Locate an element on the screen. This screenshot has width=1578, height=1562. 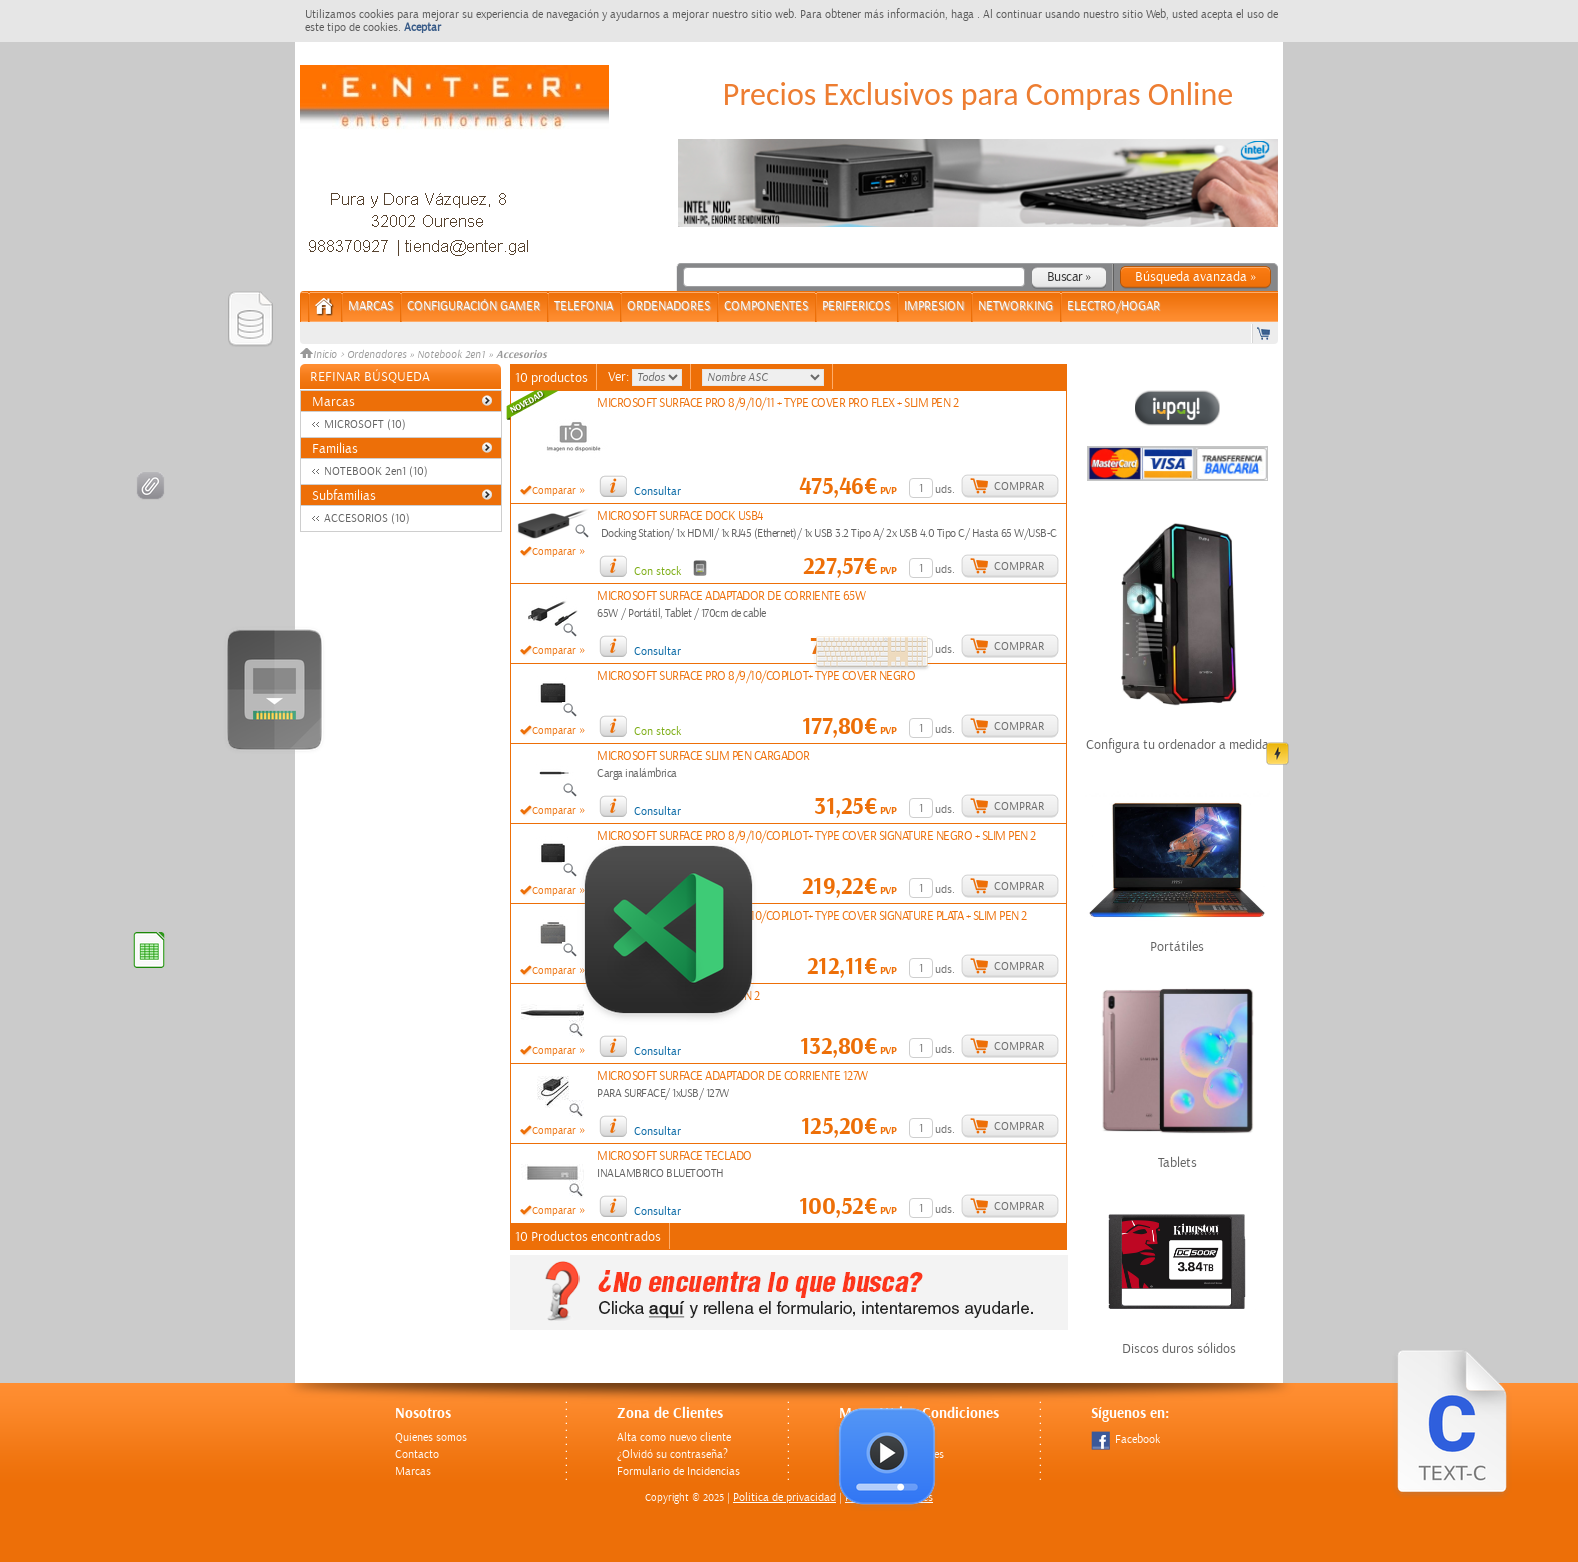
connect a bluetooth keyboard is located at coordinates (872, 651).